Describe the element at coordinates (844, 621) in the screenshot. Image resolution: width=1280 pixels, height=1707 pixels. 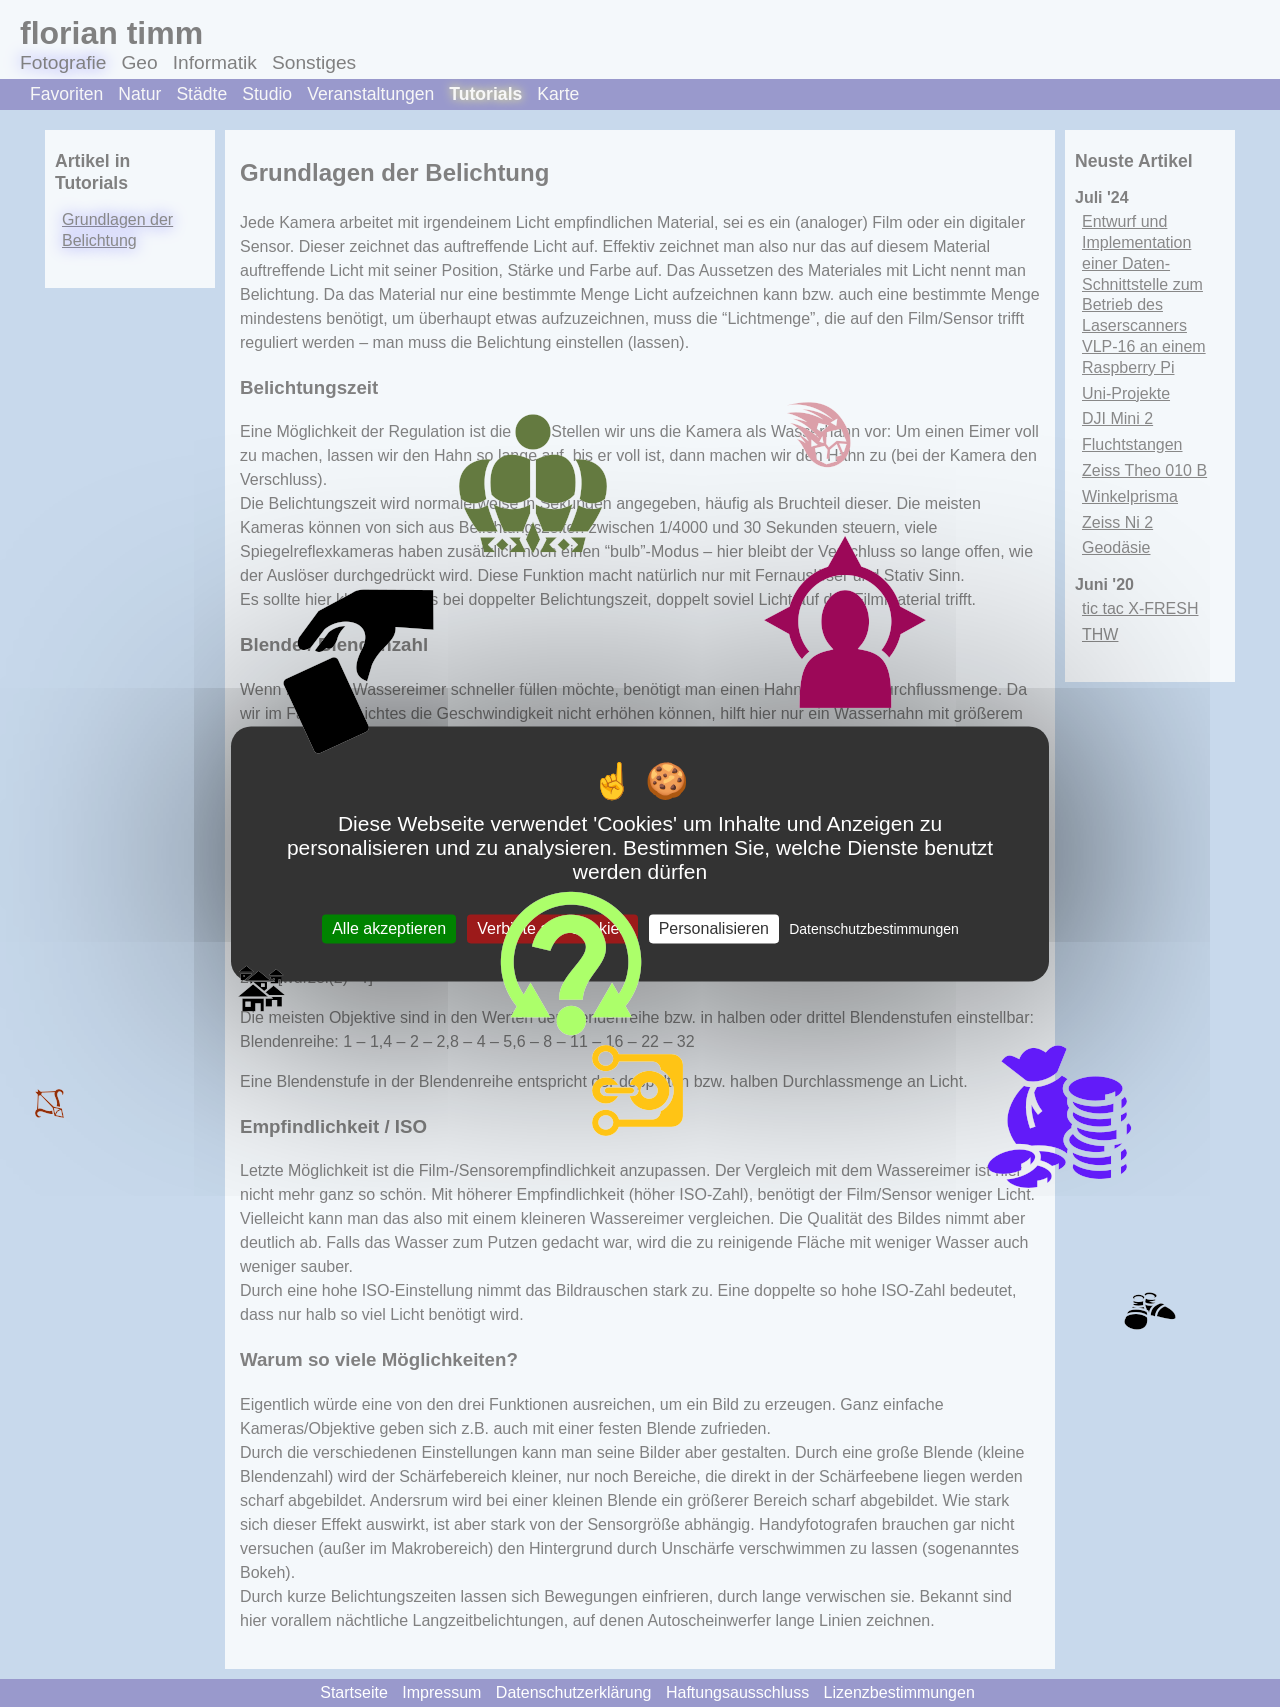
I see `indicates a holy or divine character class` at that location.